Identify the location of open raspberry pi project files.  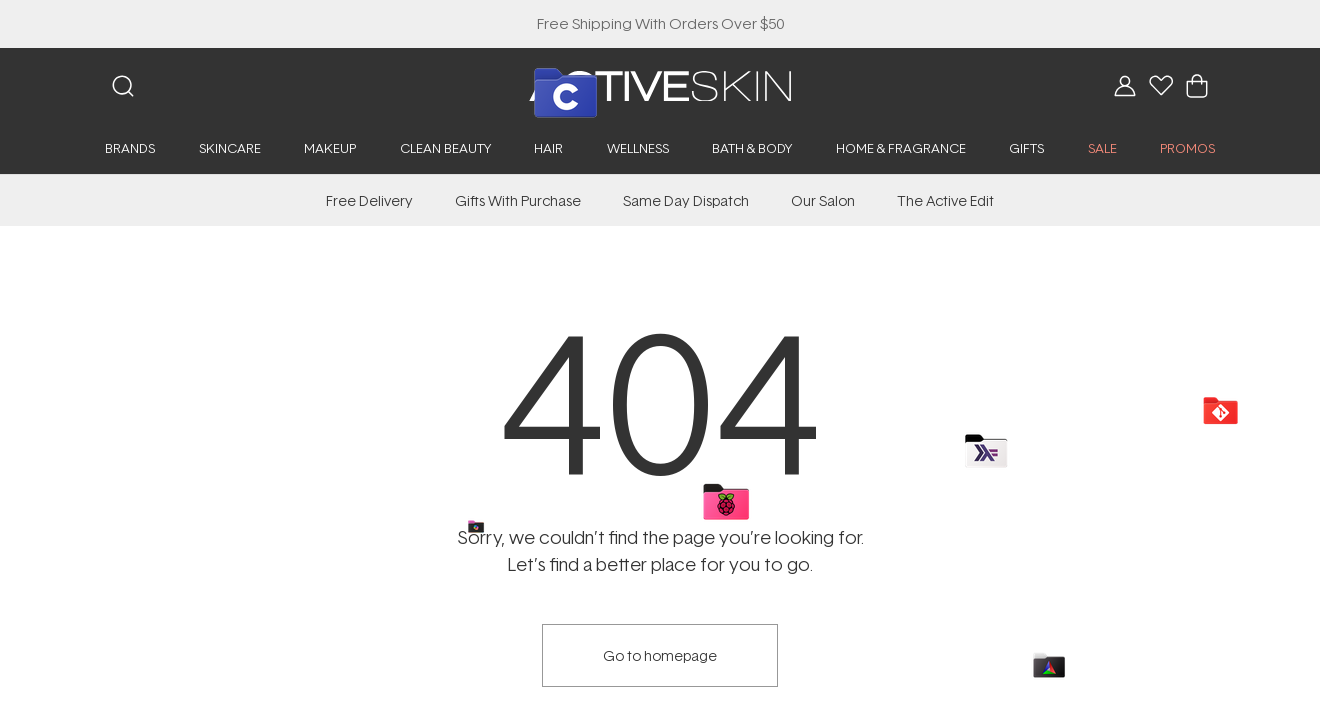
(726, 503).